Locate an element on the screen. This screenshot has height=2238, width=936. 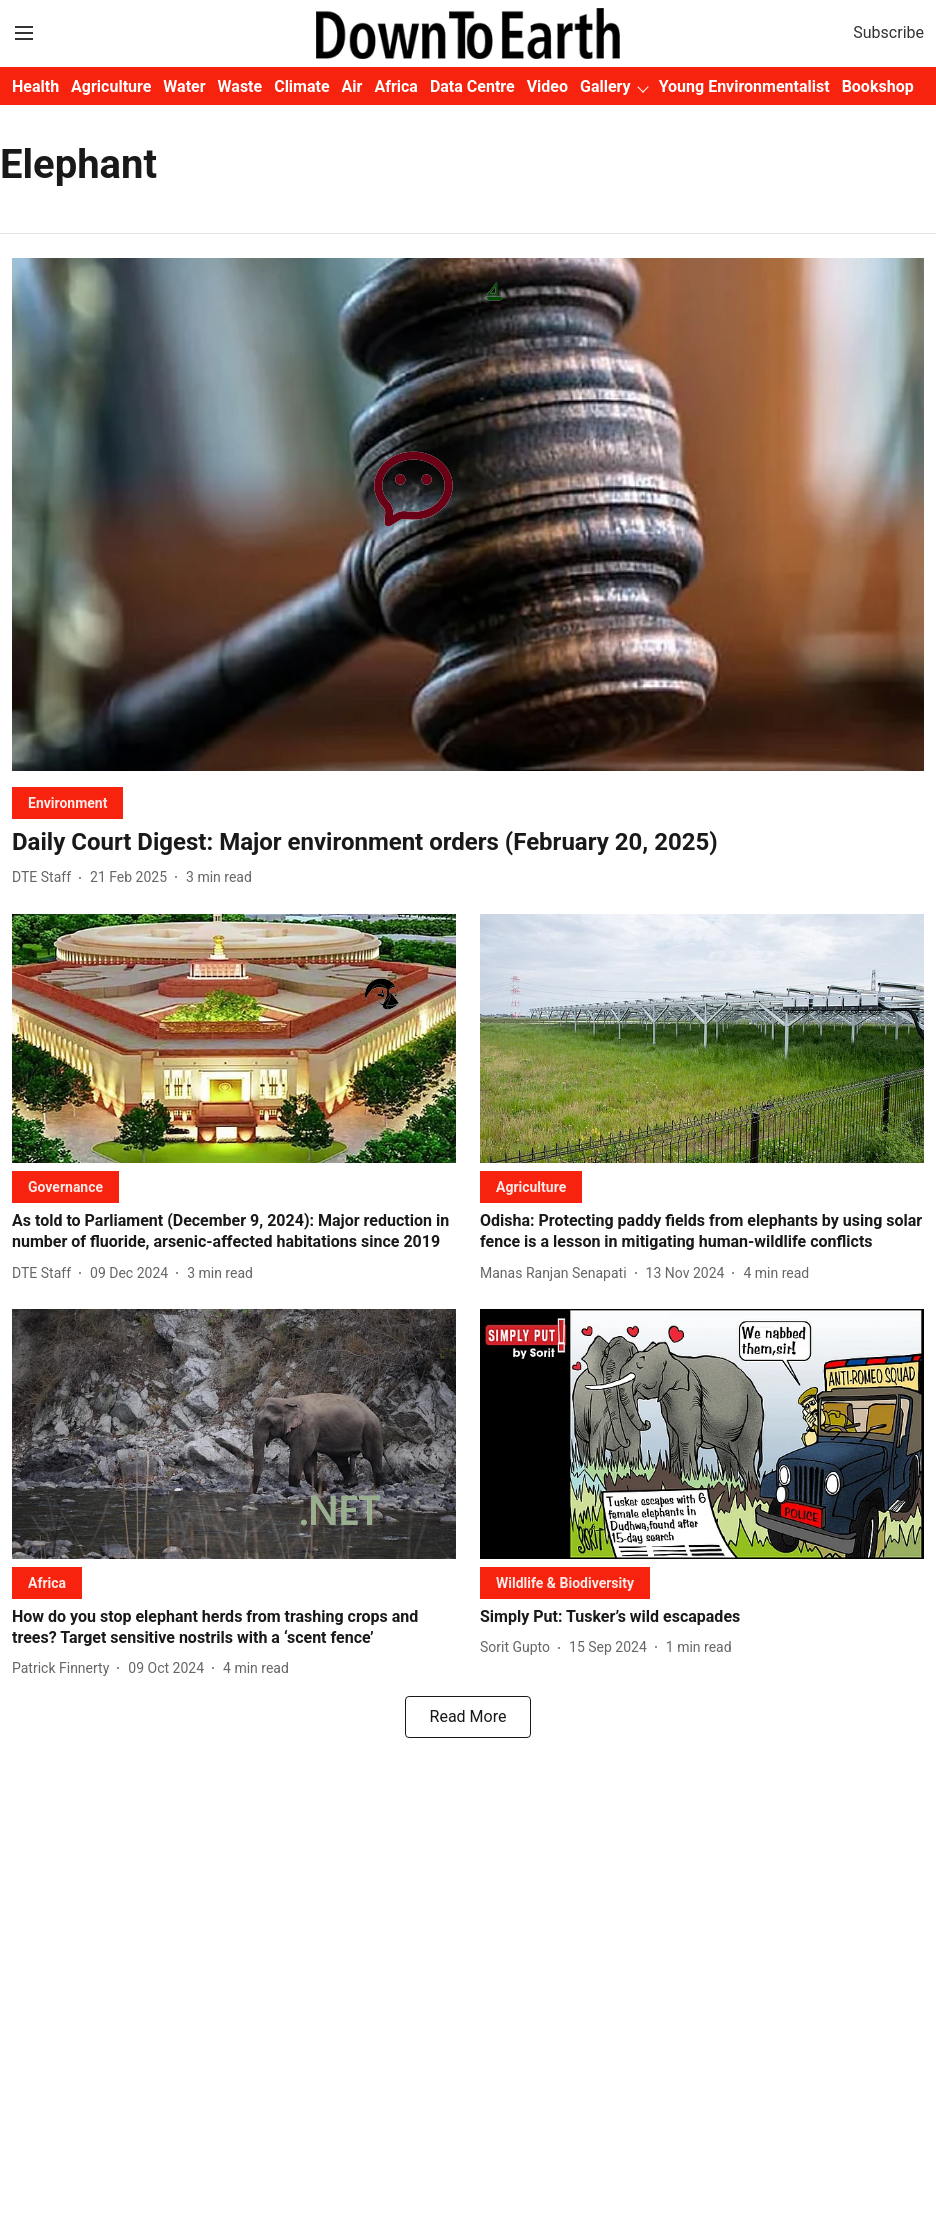
navigate to sailing or boating features is located at coordinates (494, 291).